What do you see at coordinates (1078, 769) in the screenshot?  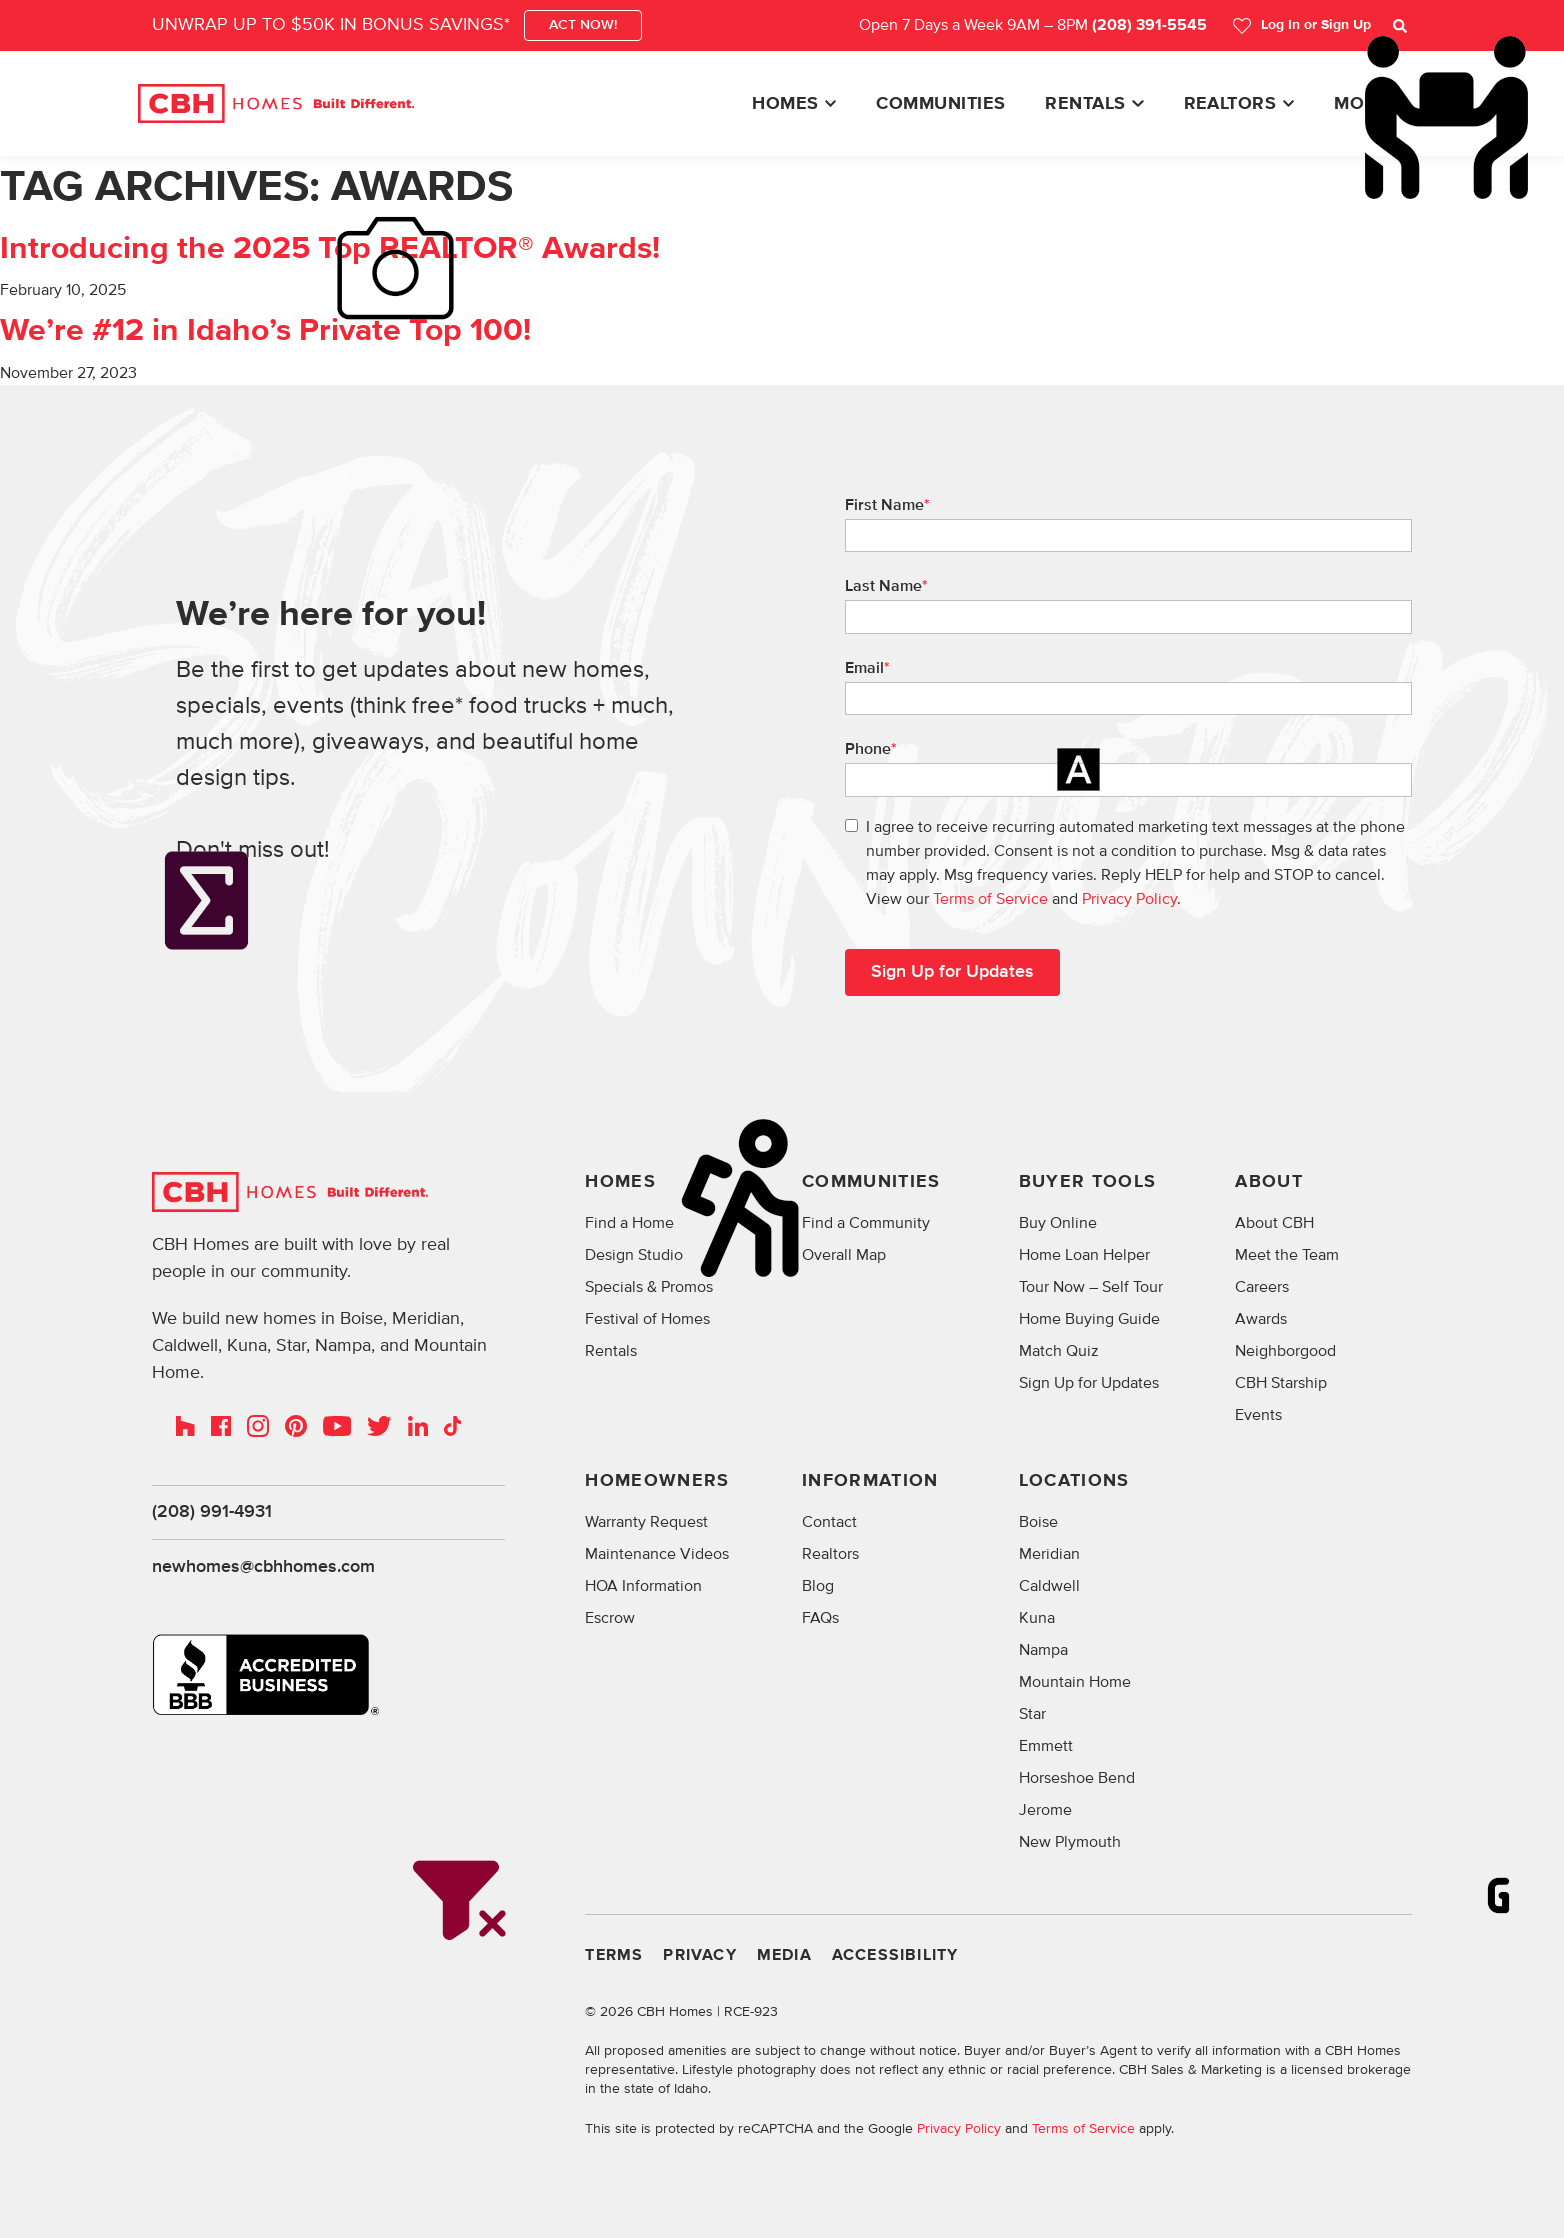 I see `download or install a new font` at bounding box center [1078, 769].